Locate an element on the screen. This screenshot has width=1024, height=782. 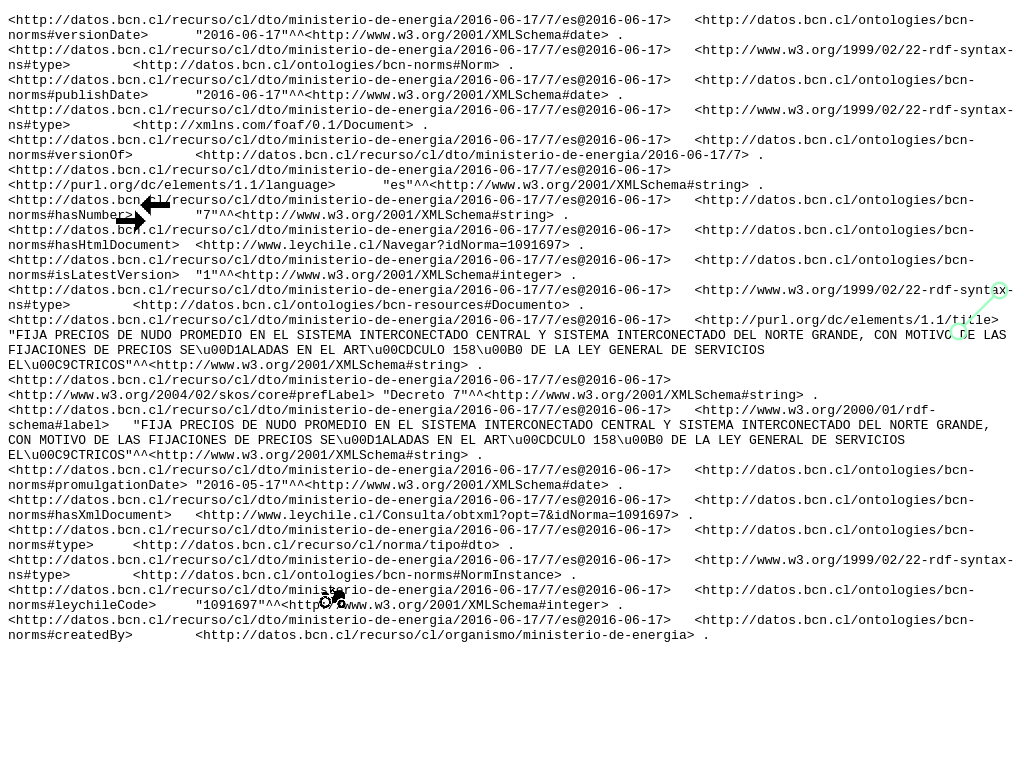
compare two items or selections is located at coordinates (143, 213).